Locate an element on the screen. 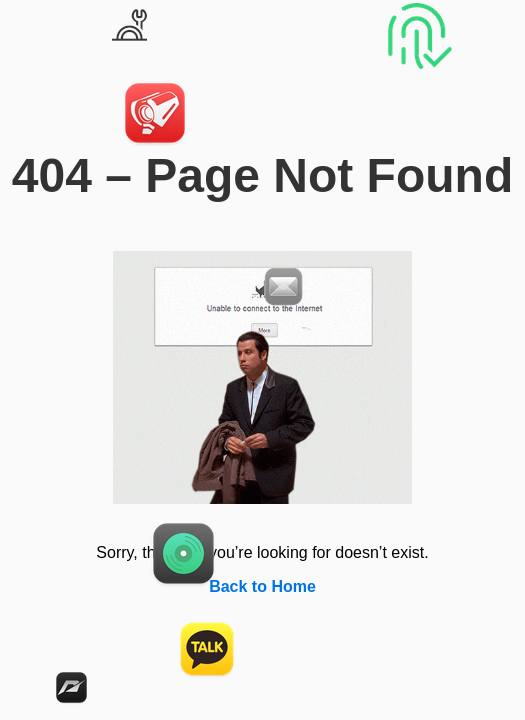 The width and height of the screenshot is (525, 720). launch ultrakill game is located at coordinates (155, 113).